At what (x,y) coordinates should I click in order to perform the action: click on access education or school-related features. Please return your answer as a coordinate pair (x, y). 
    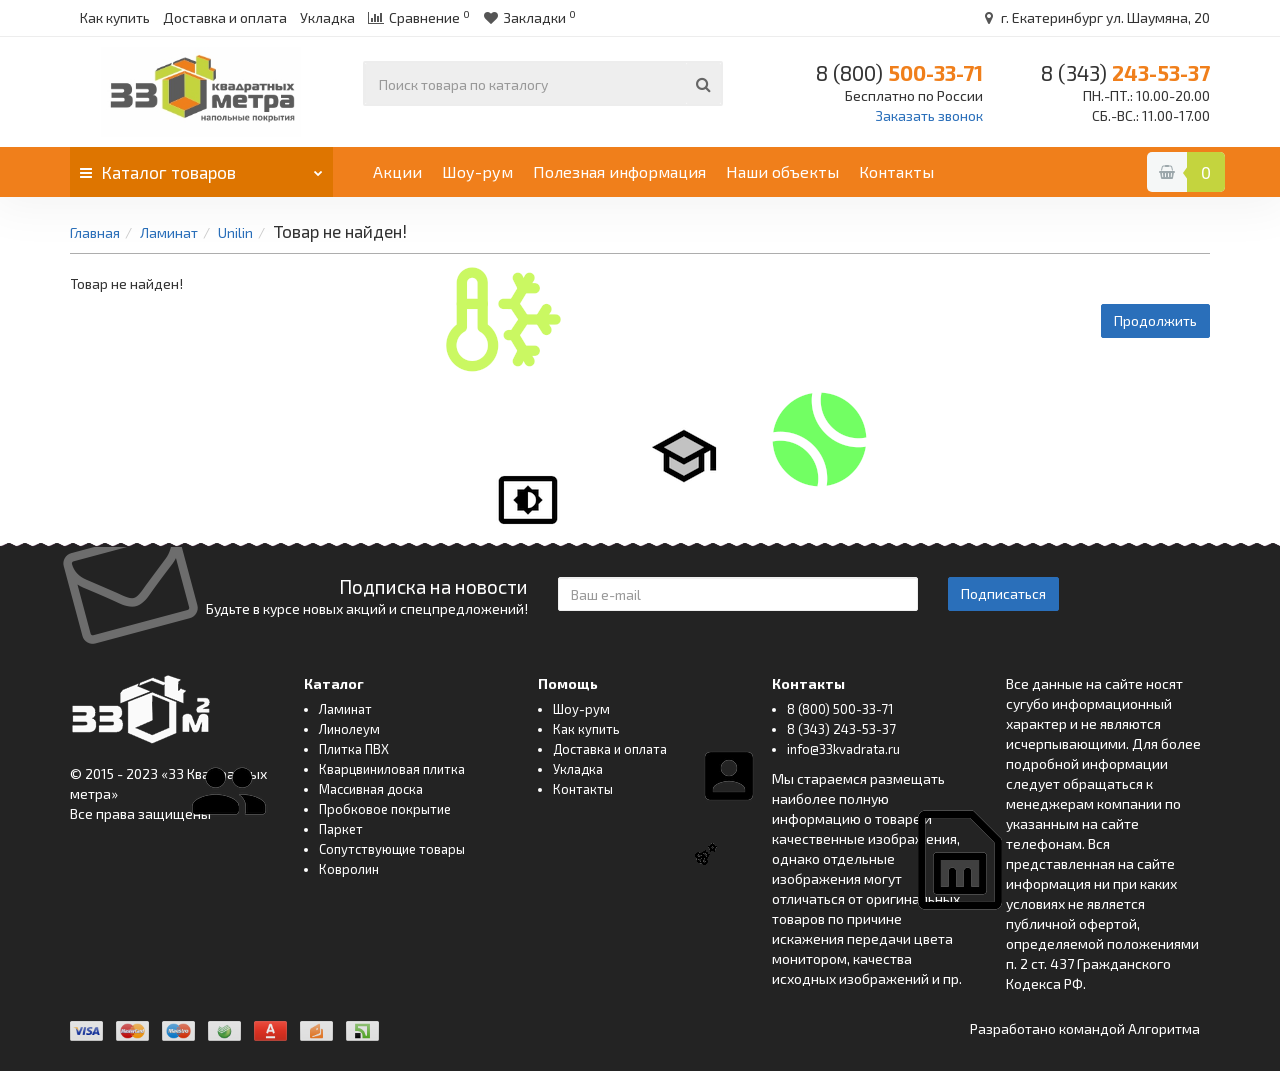
    Looking at the image, I should click on (684, 456).